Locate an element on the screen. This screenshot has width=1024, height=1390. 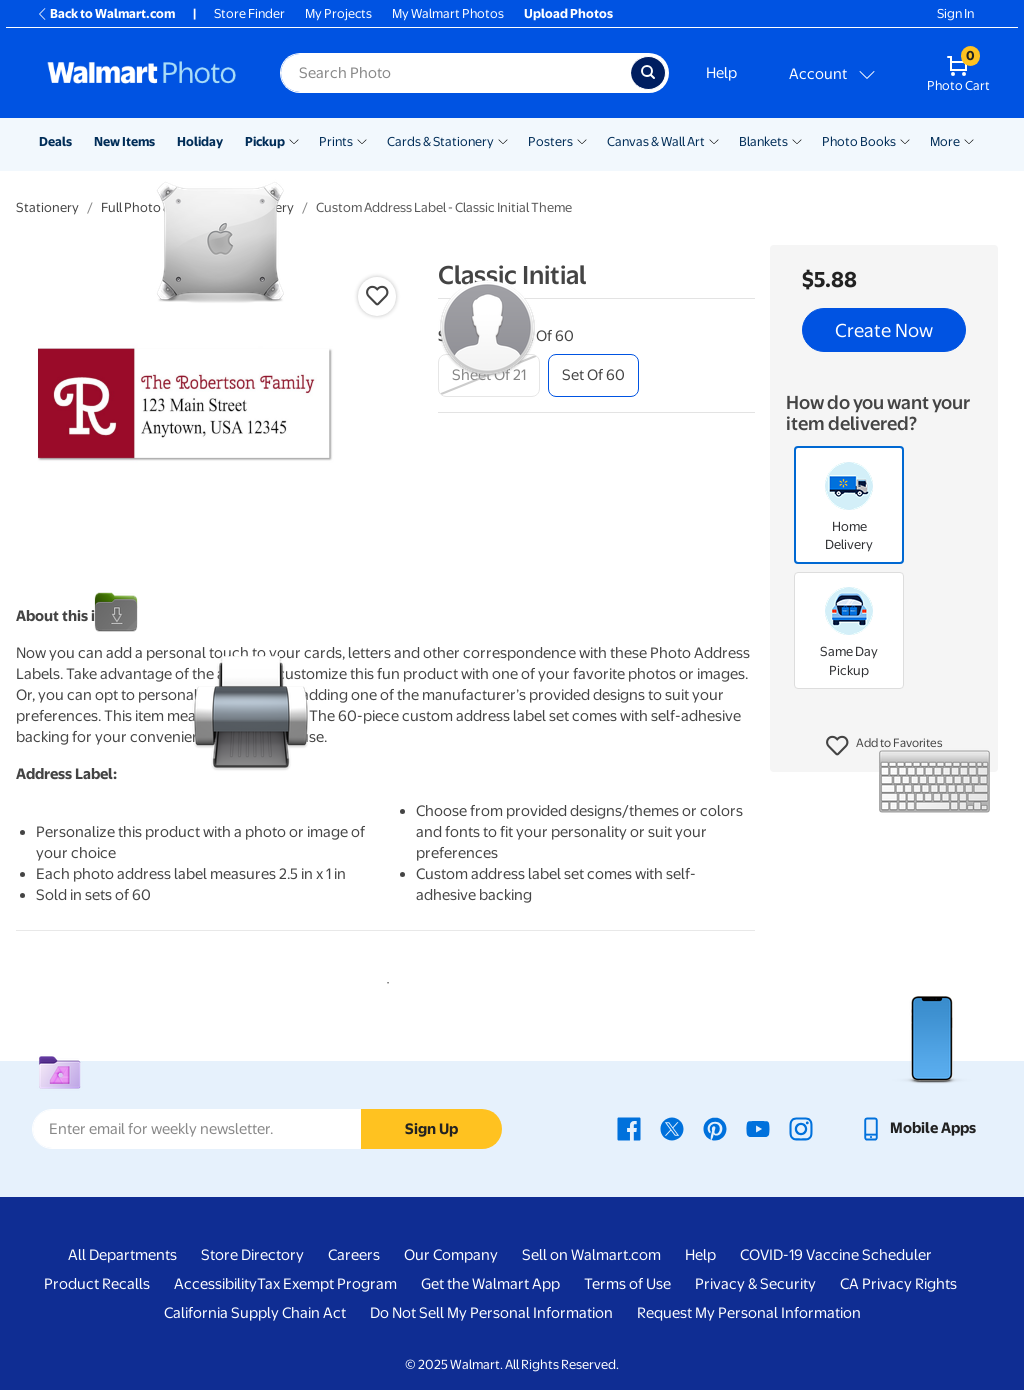
view user accounts is located at coordinates (487, 327).